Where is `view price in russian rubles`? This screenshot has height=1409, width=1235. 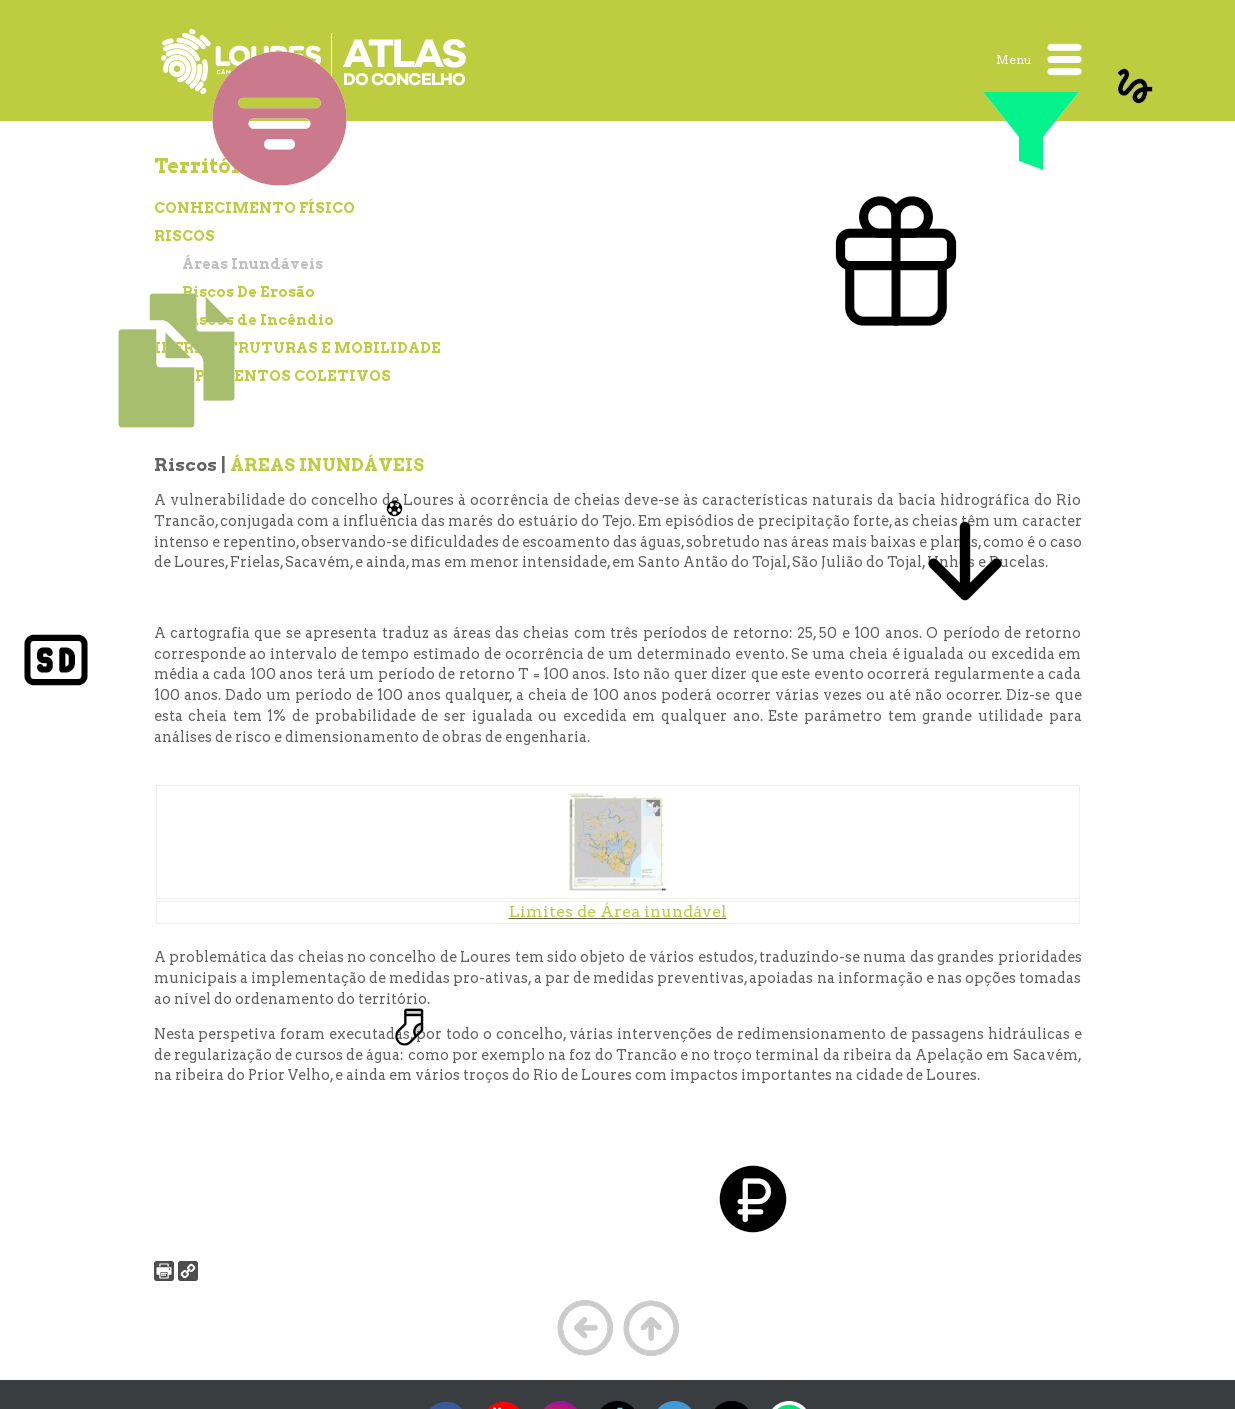 view price in russian rubles is located at coordinates (753, 1199).